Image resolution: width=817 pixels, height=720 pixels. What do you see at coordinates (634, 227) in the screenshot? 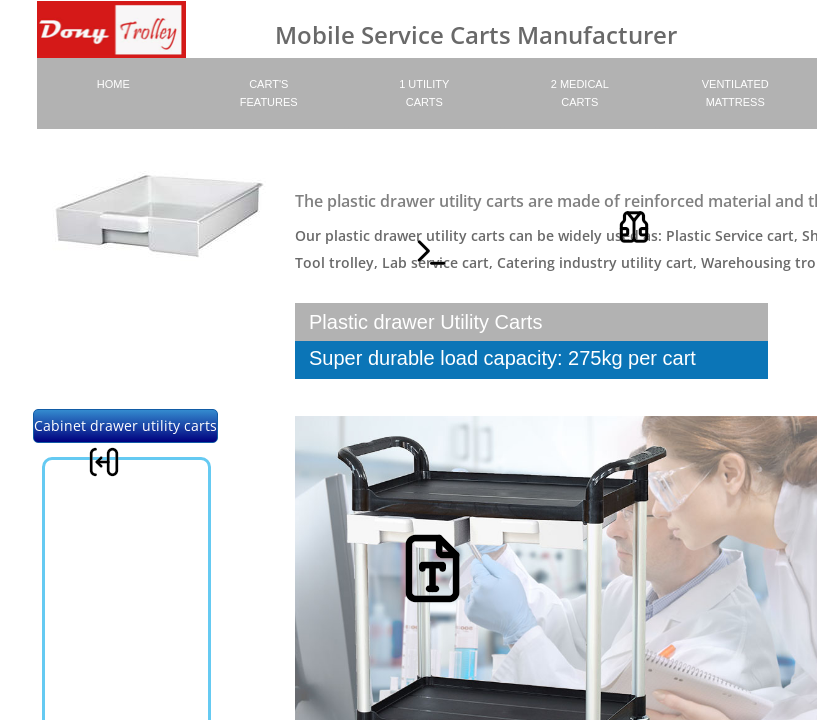
I see `view outerwear or jacket options` at bounding box center [634, 227].